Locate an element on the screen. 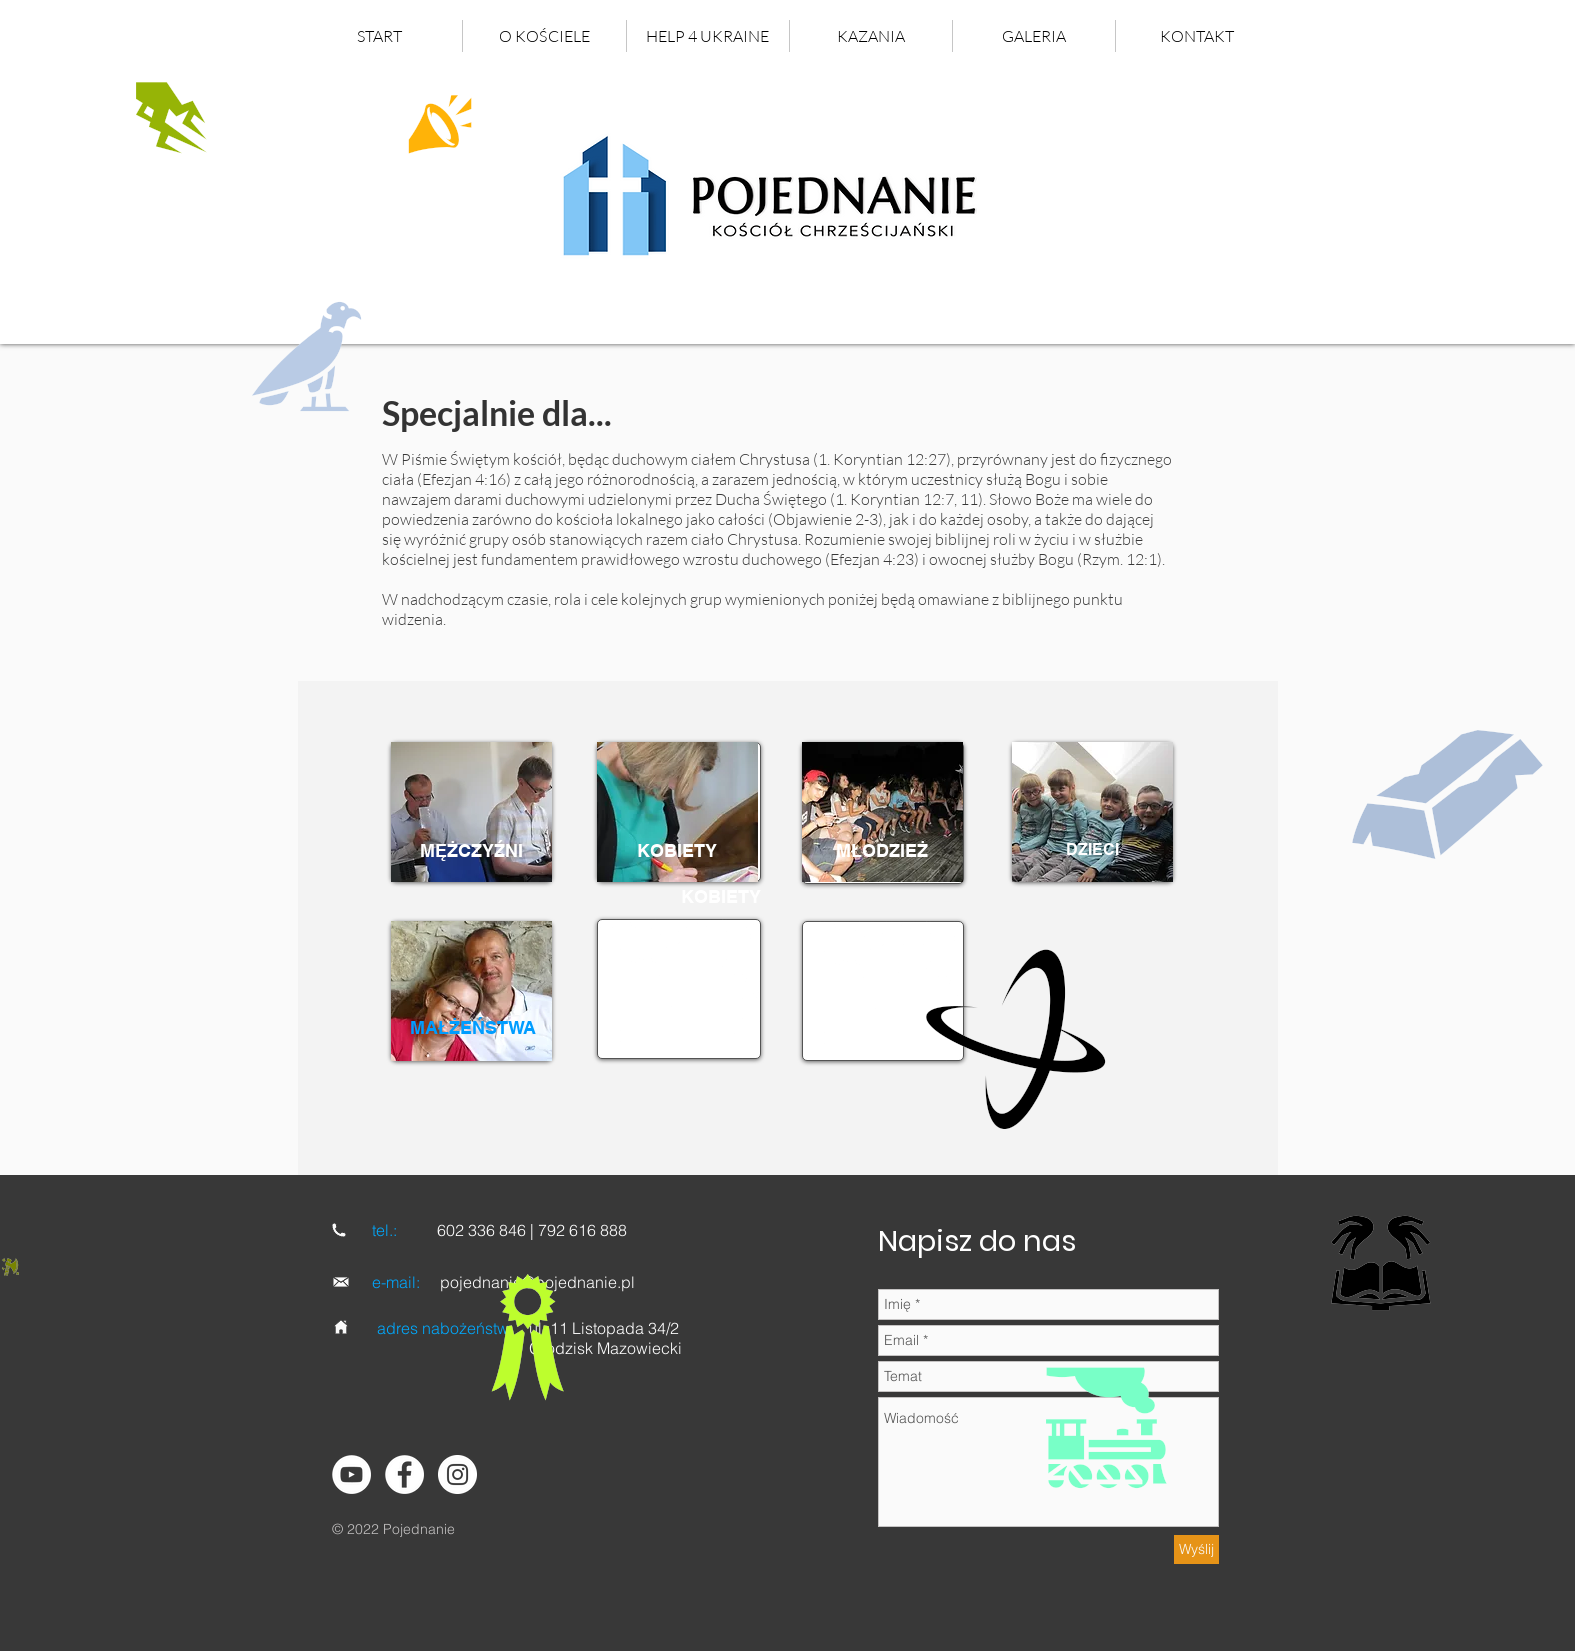 This screenshot has width=1575, height=1651. access train or railway games is located at coordinates (1106, 1427).